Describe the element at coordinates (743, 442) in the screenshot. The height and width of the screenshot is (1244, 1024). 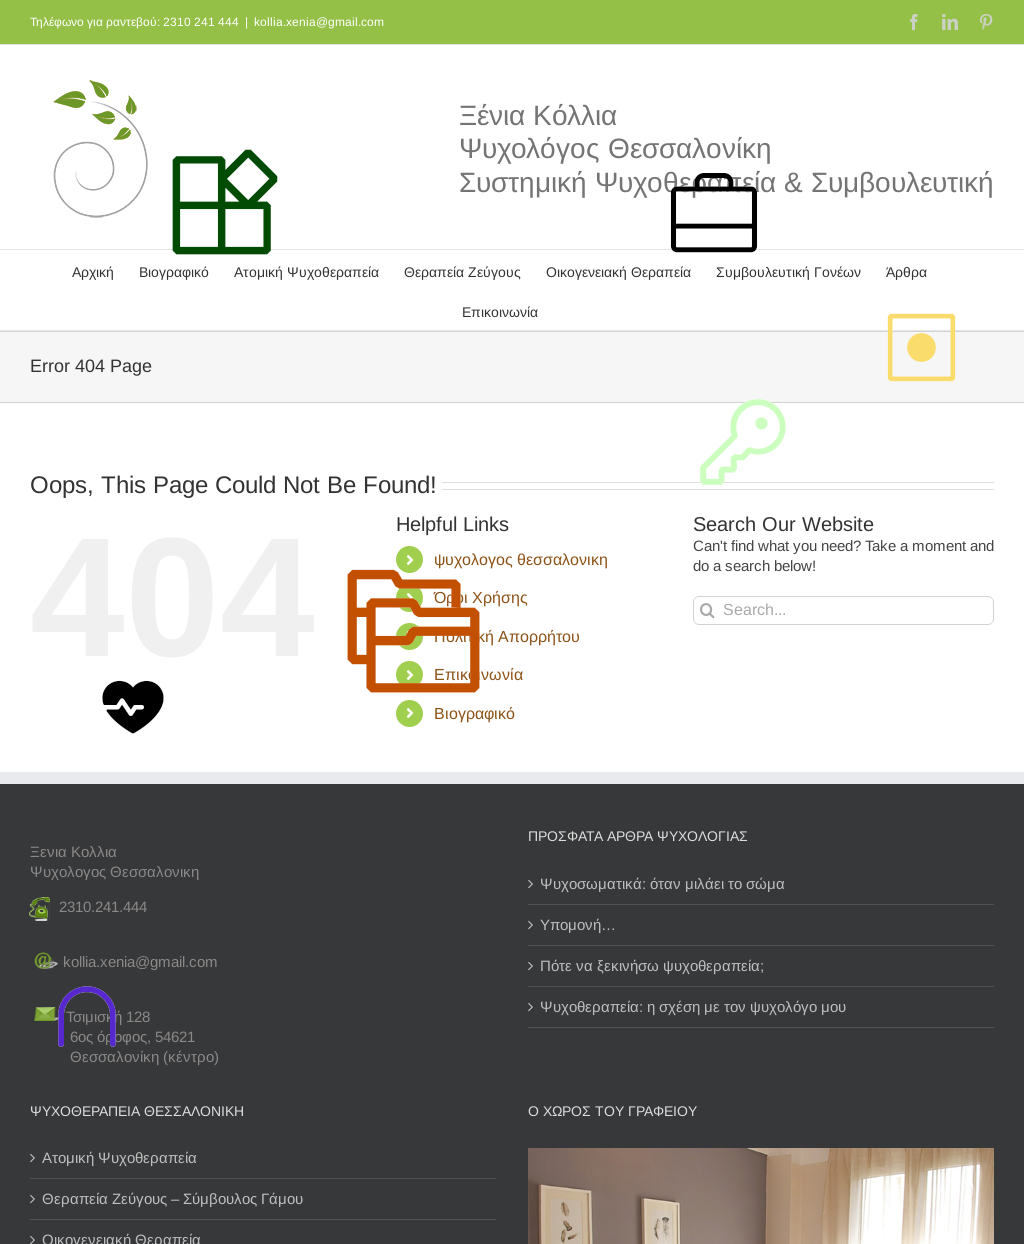
I see `access security or authentication settings` at that location.